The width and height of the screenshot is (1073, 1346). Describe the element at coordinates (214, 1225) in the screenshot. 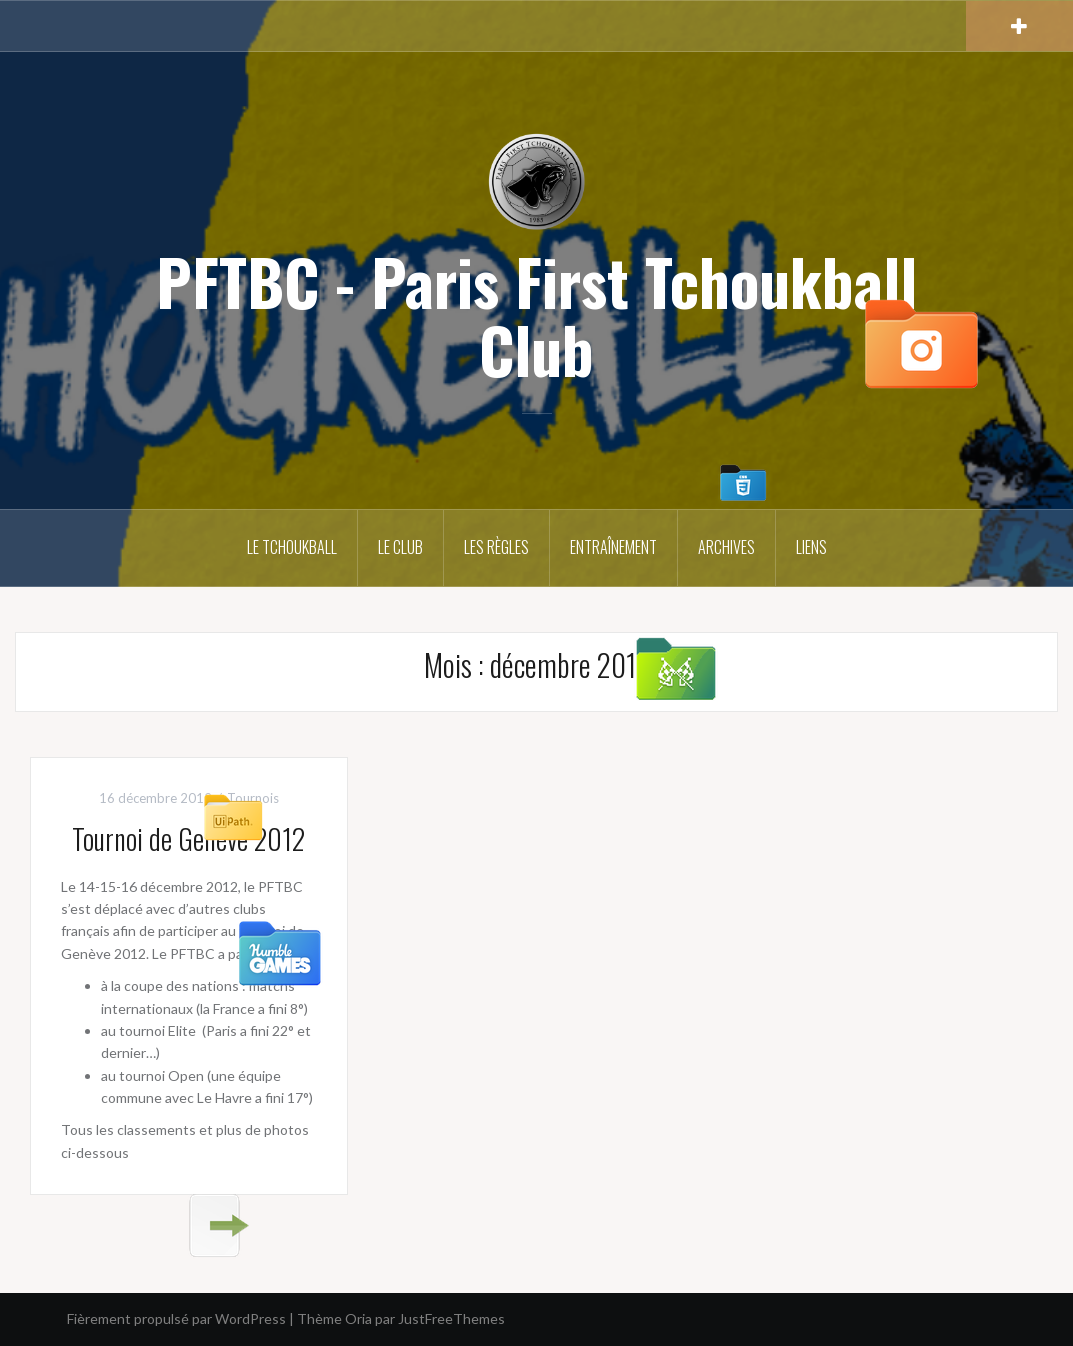

I see `export document to another location` at that location.